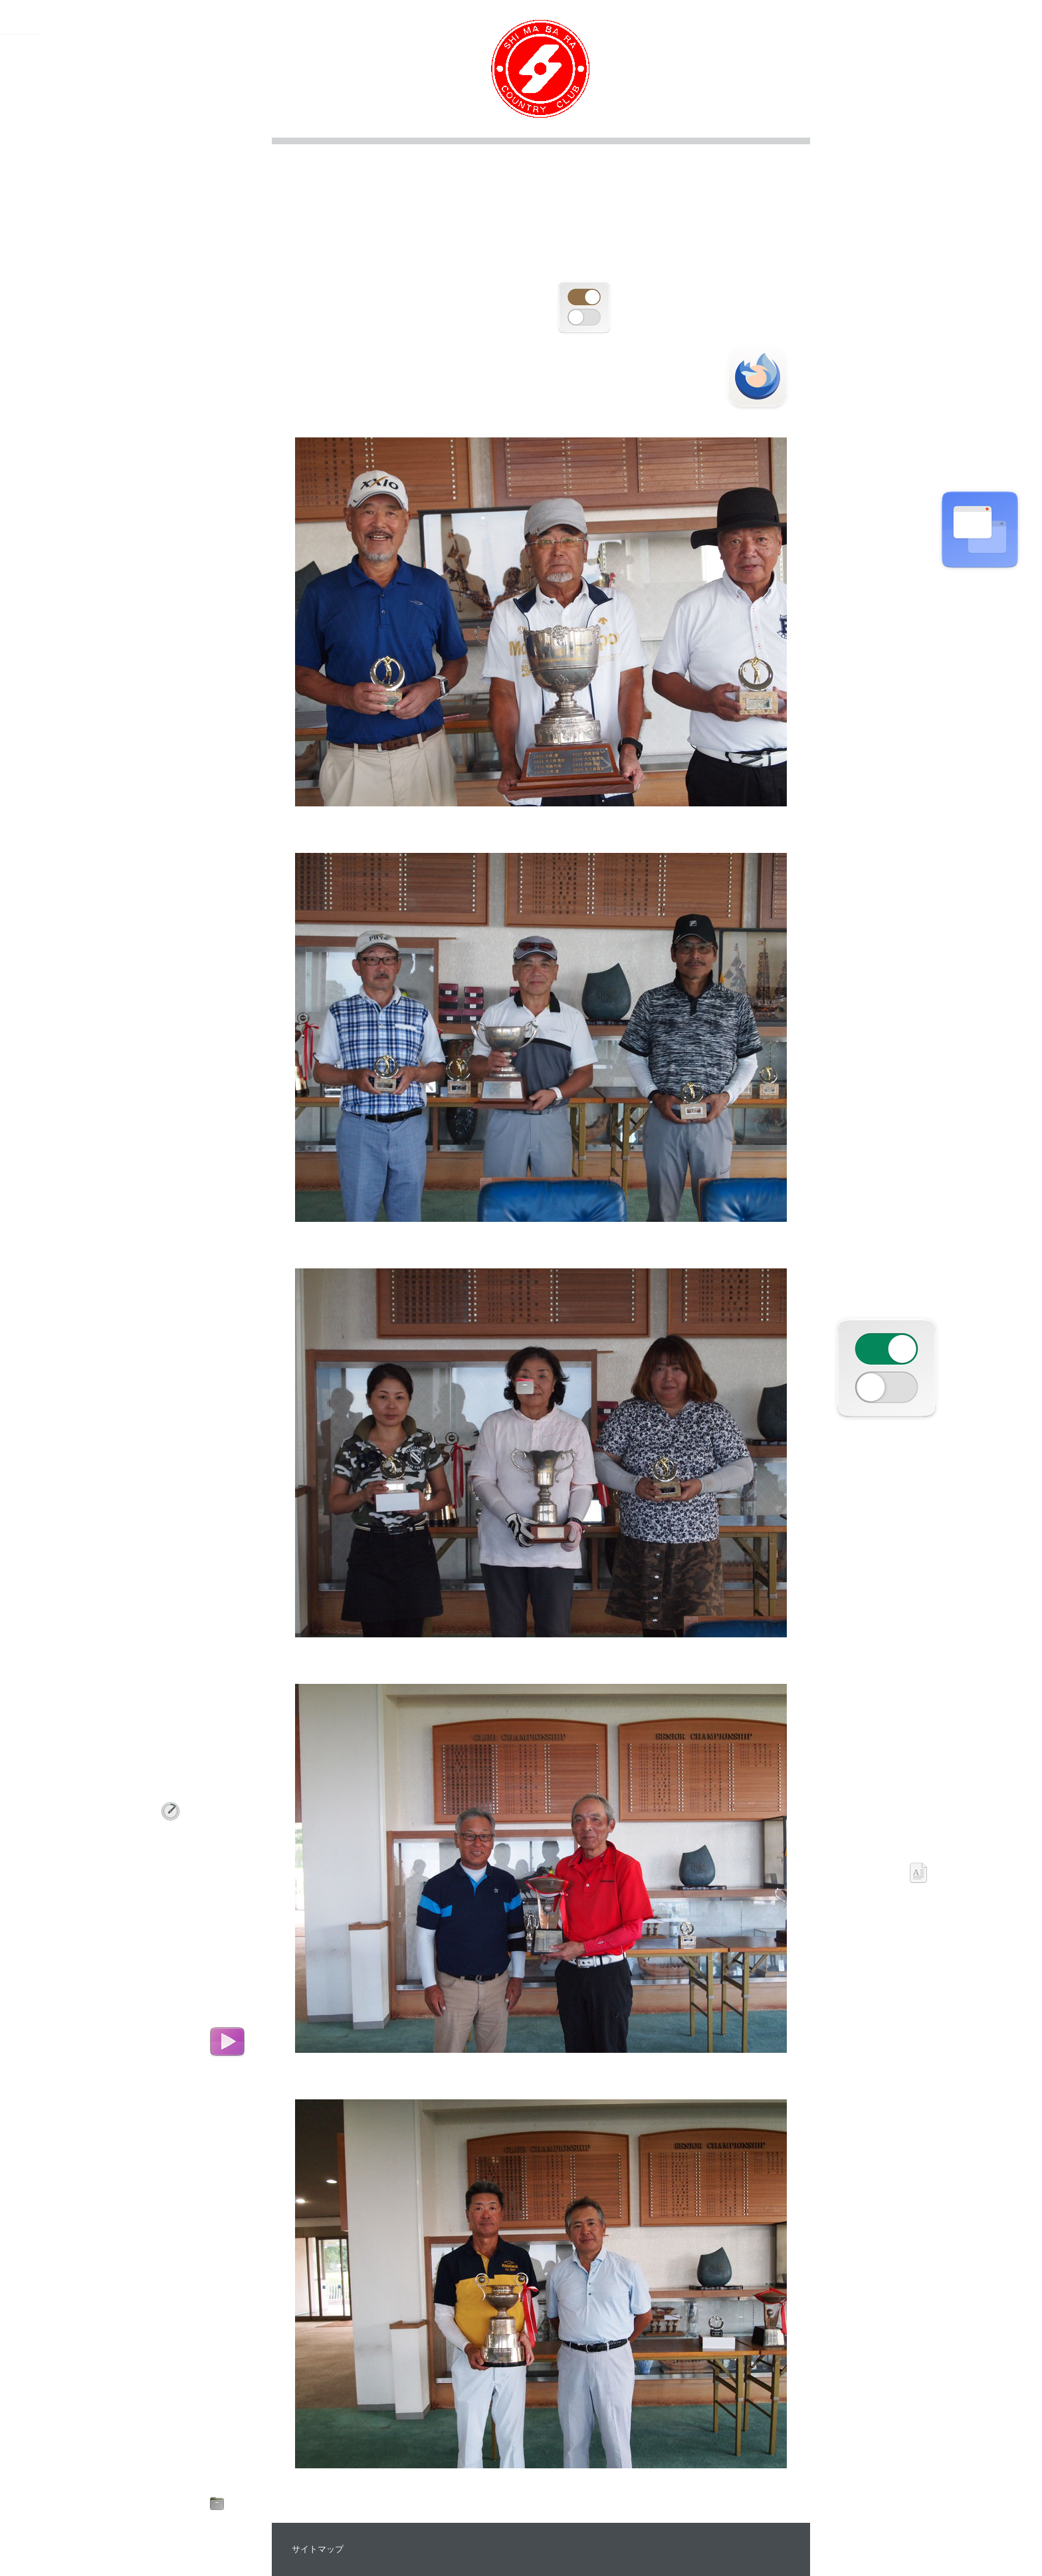 This screenshot has height=2576, width=1042. Describe the element at coordinates (217, 2503) in the screenshot. I see `open the nautilus file manager` at that location.